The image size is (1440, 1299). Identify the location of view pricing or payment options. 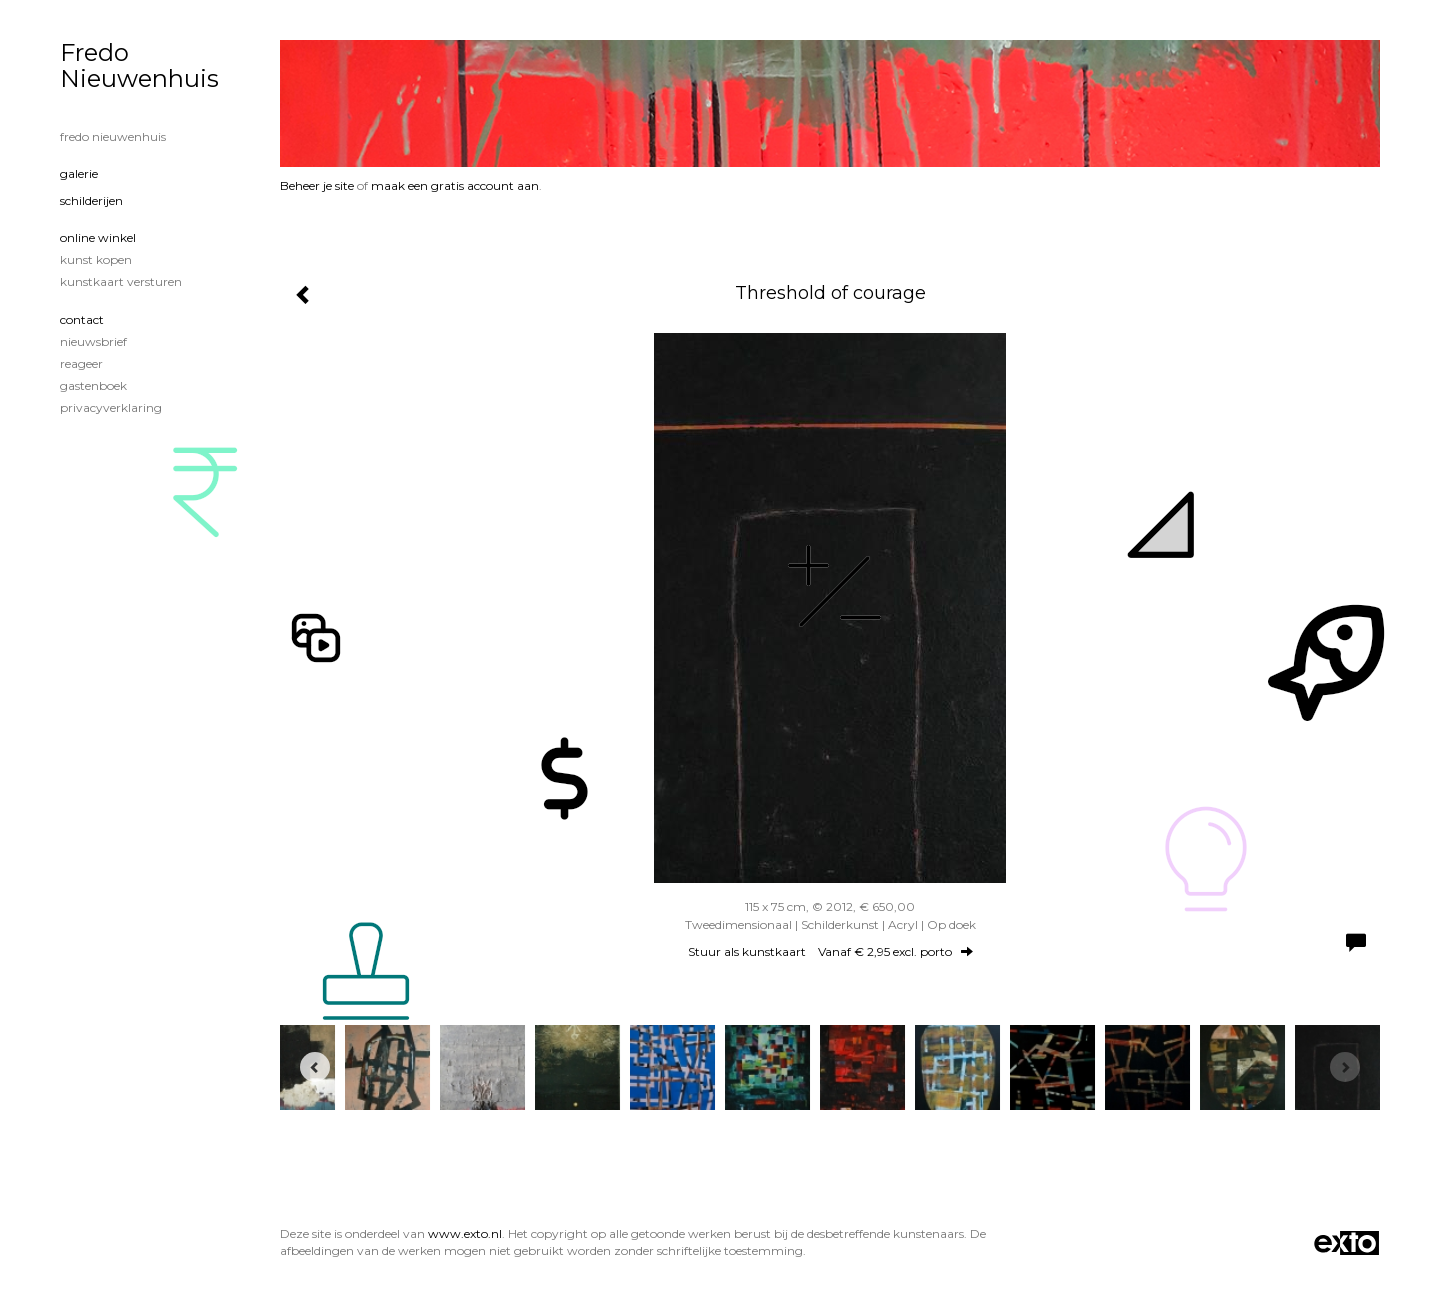
(564, 778).